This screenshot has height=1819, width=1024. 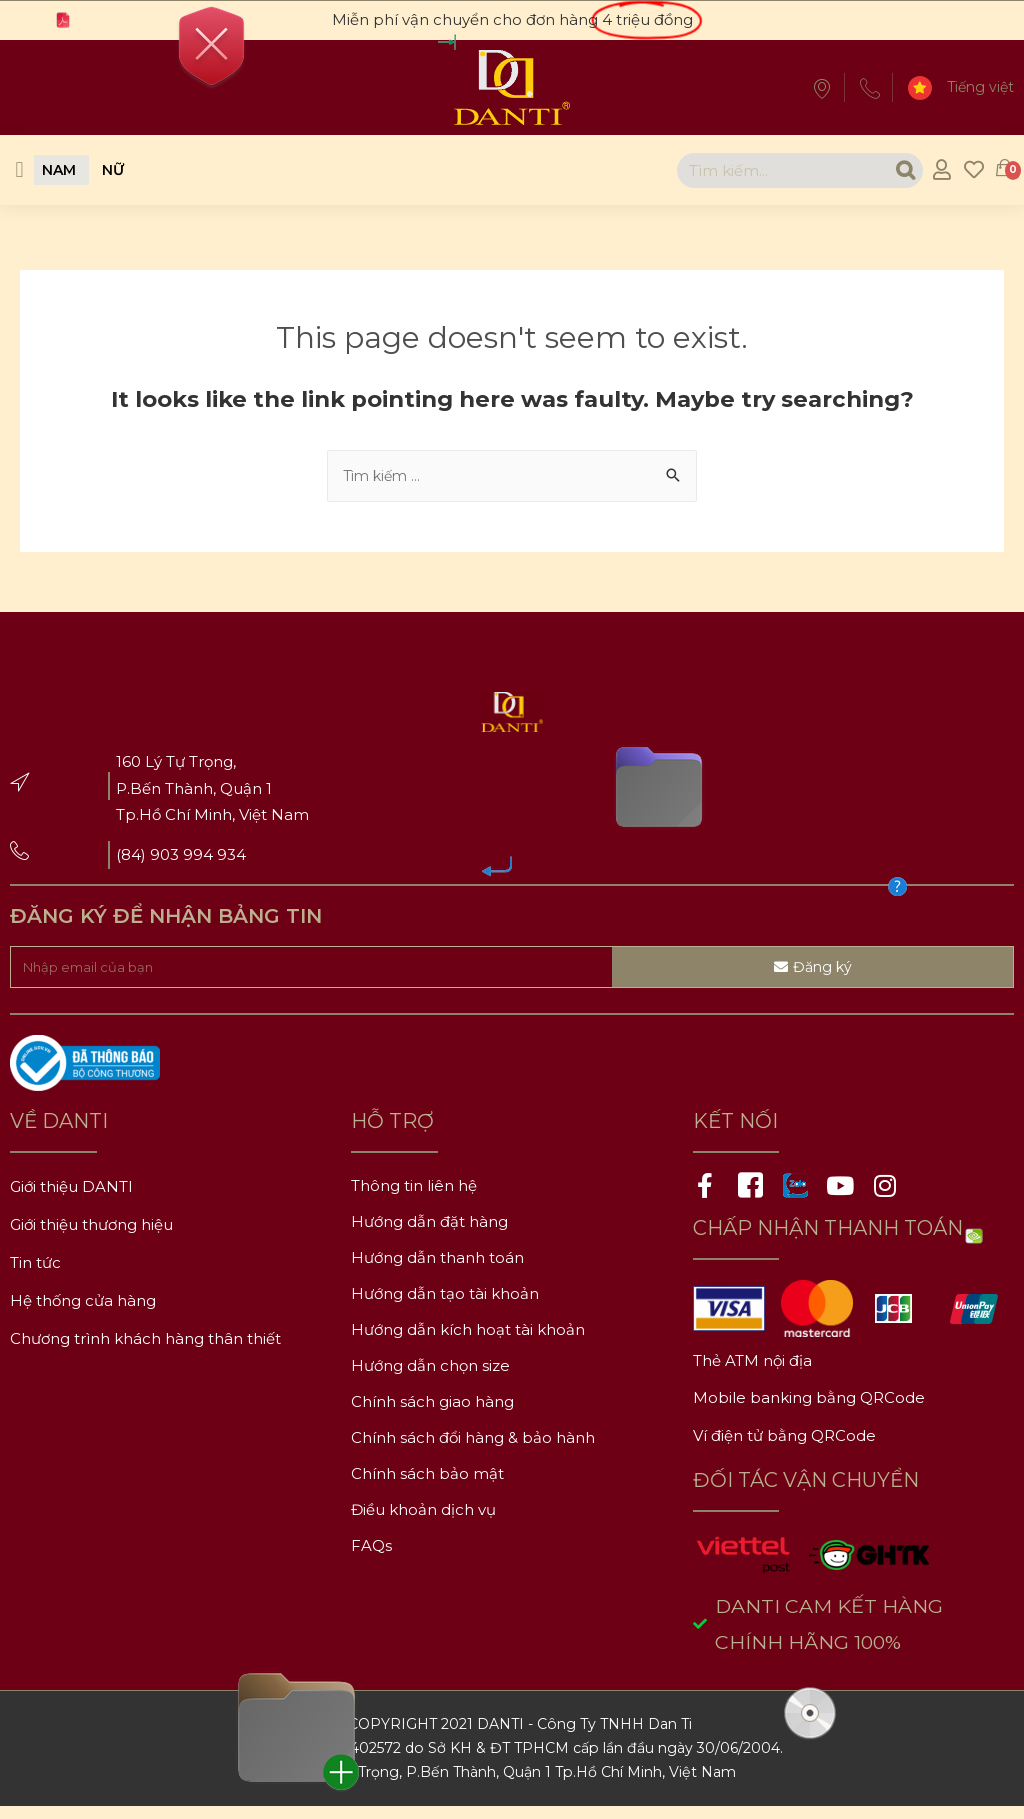 What do you see at coordinates (296, 1727) in the screenshot?
I see `create a new folder` at bounding box center [296, 1727].